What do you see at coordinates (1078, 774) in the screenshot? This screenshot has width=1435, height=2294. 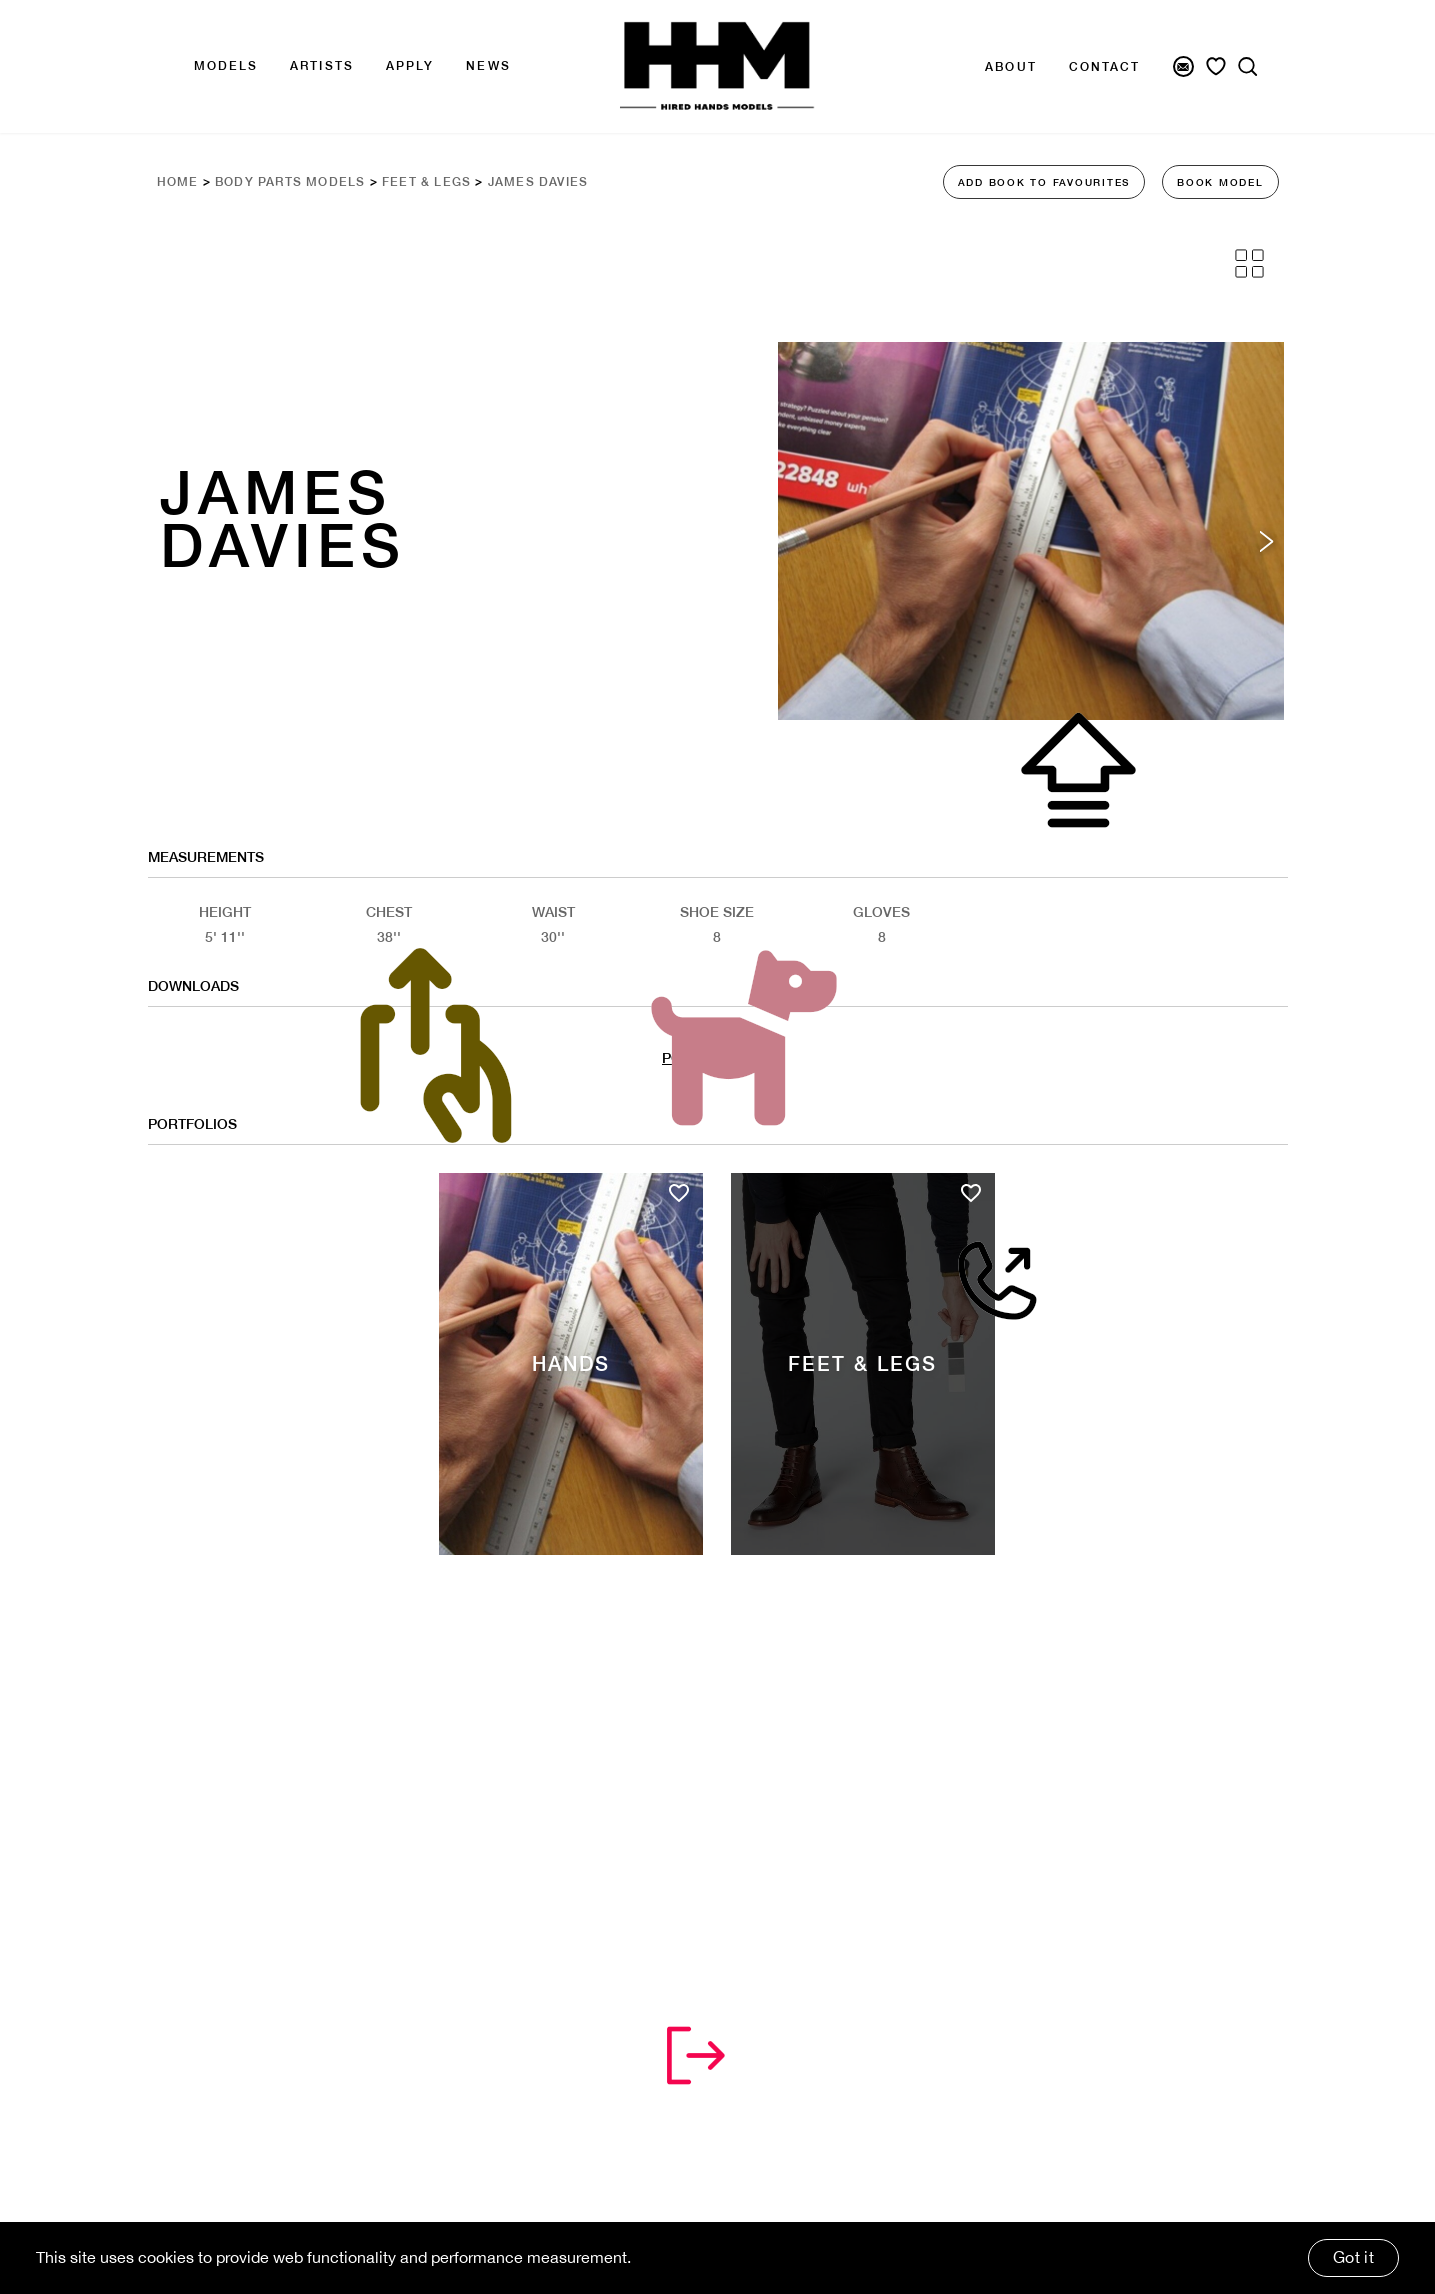 I see `upload file or content` at bounding box center [1078, 774].